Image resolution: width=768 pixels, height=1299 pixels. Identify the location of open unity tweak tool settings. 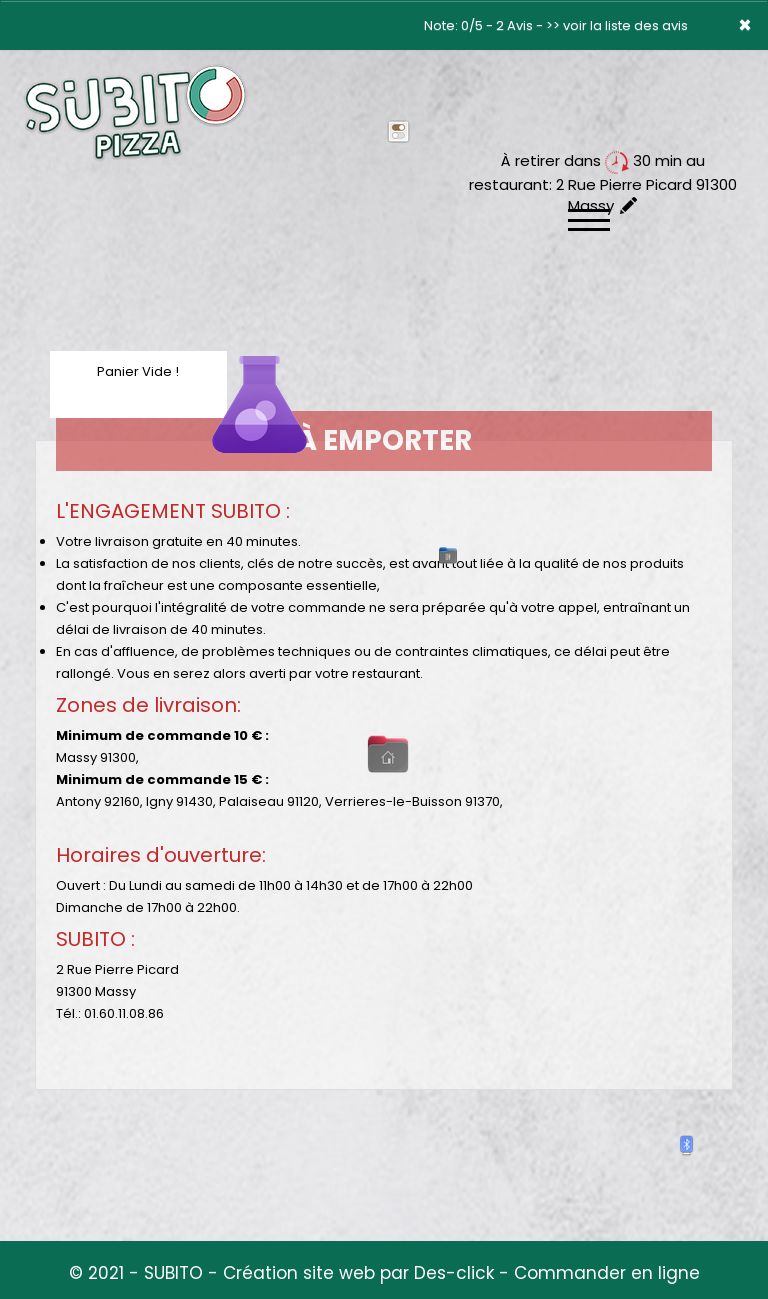
(398, 131).